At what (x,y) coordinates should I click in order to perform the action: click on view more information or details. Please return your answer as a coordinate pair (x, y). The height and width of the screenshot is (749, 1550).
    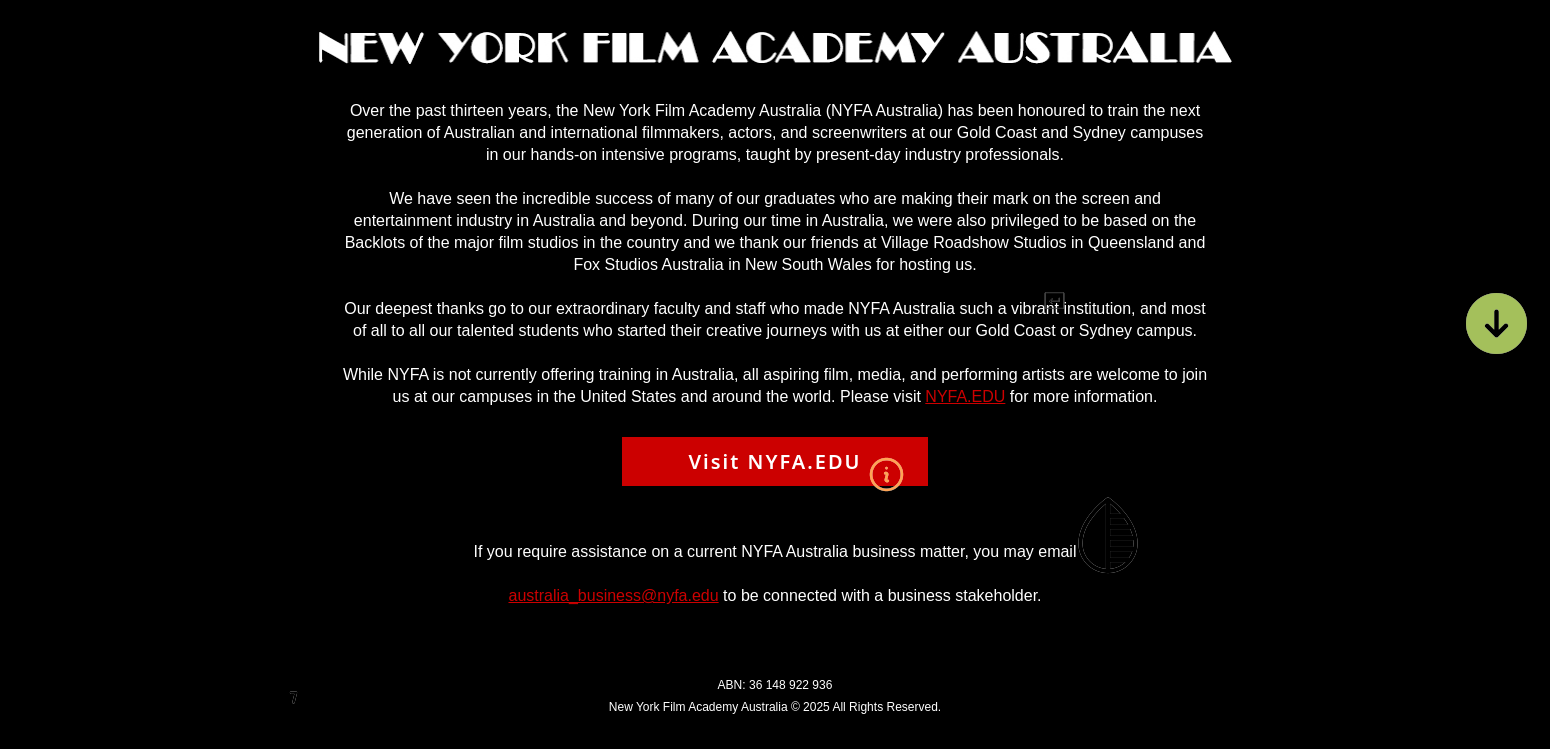
    Looking at the image, I should click on (886, 474).